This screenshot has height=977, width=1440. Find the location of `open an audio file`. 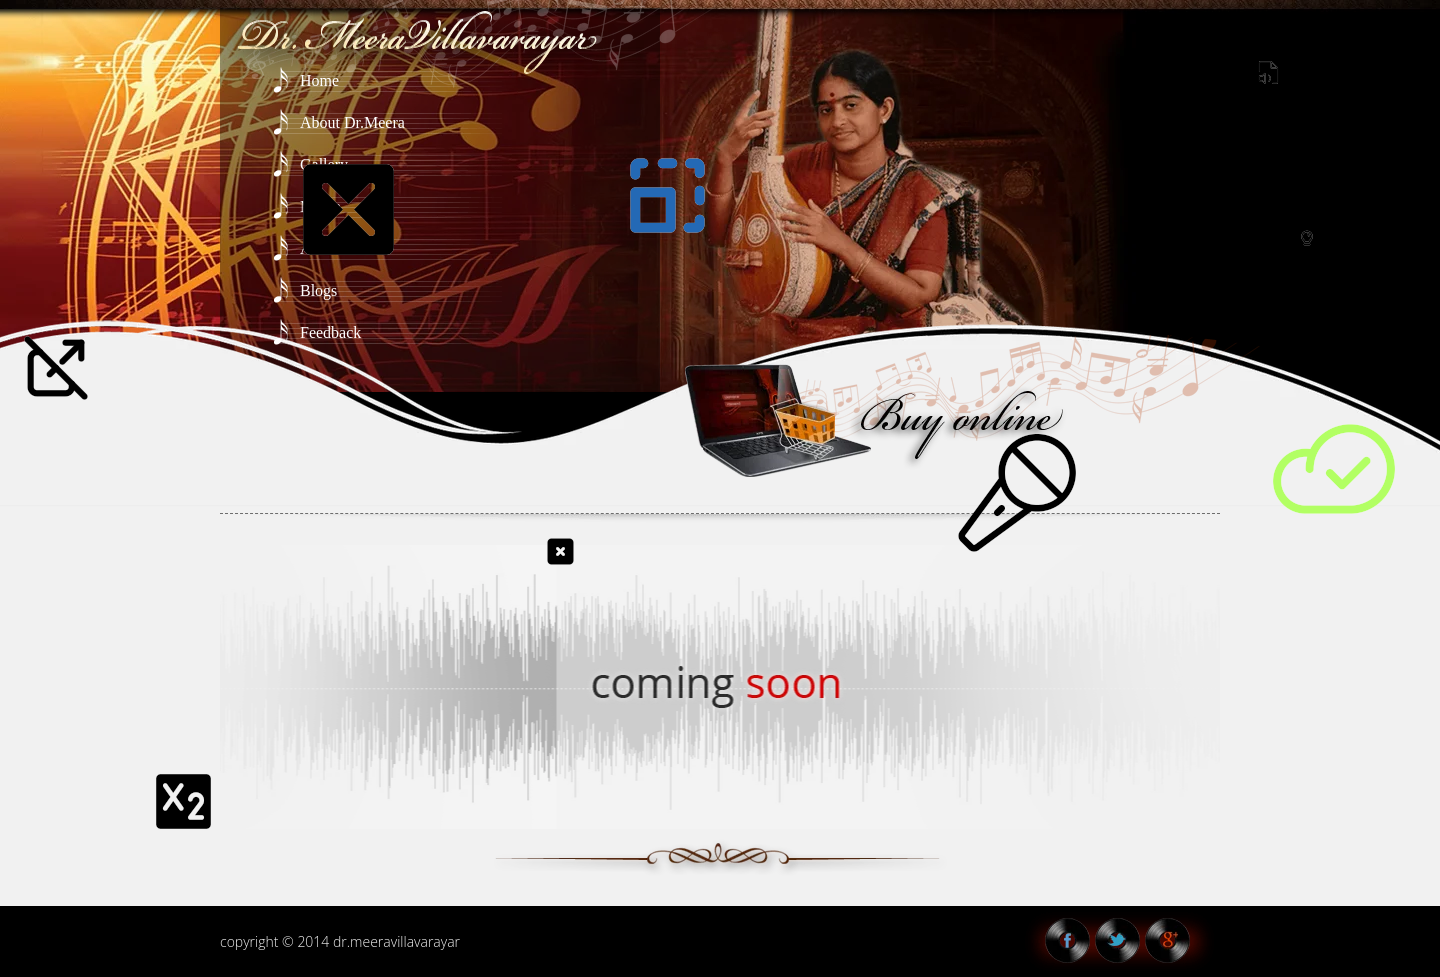

open an audio file is located at coordinates (1268, 72).